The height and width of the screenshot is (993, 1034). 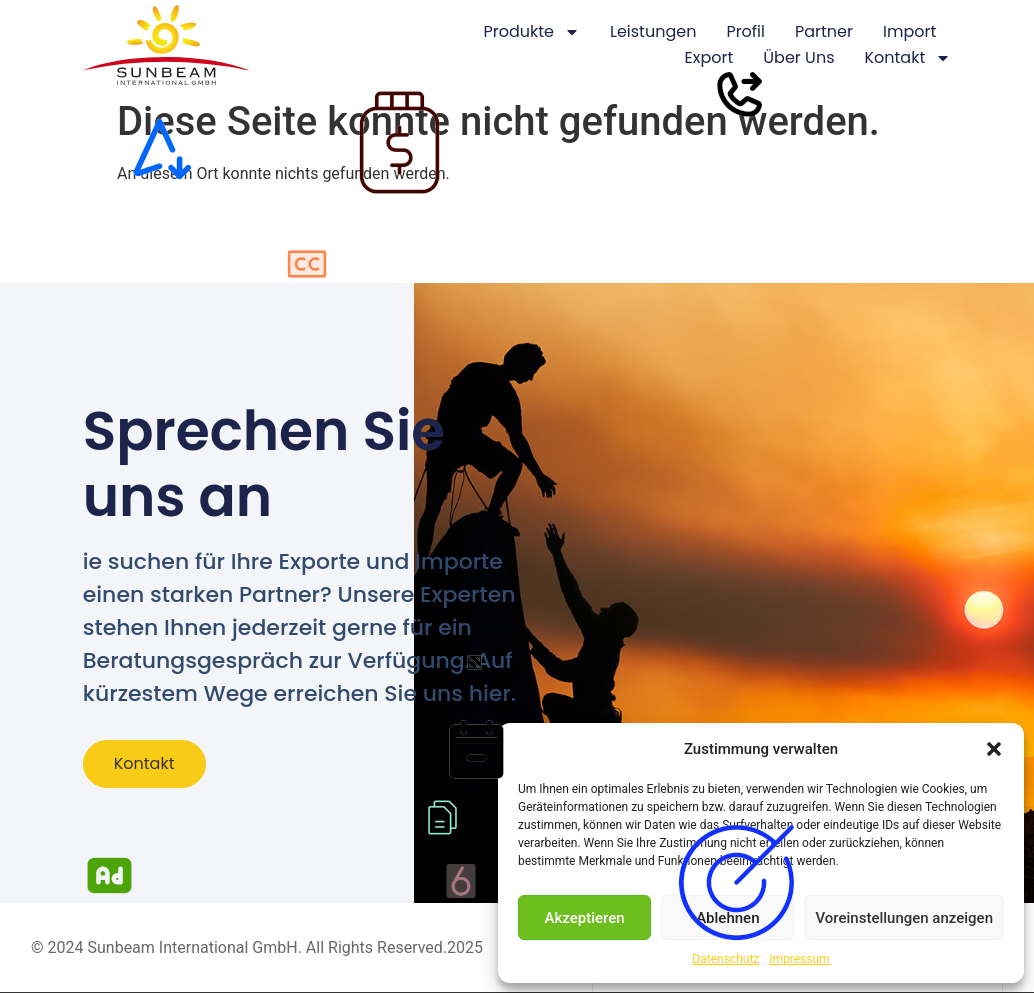 What do you see at coordinates (740, 93) in the screenshot?
I see `transfer an active call to another person` at bounding box center [740, 93].